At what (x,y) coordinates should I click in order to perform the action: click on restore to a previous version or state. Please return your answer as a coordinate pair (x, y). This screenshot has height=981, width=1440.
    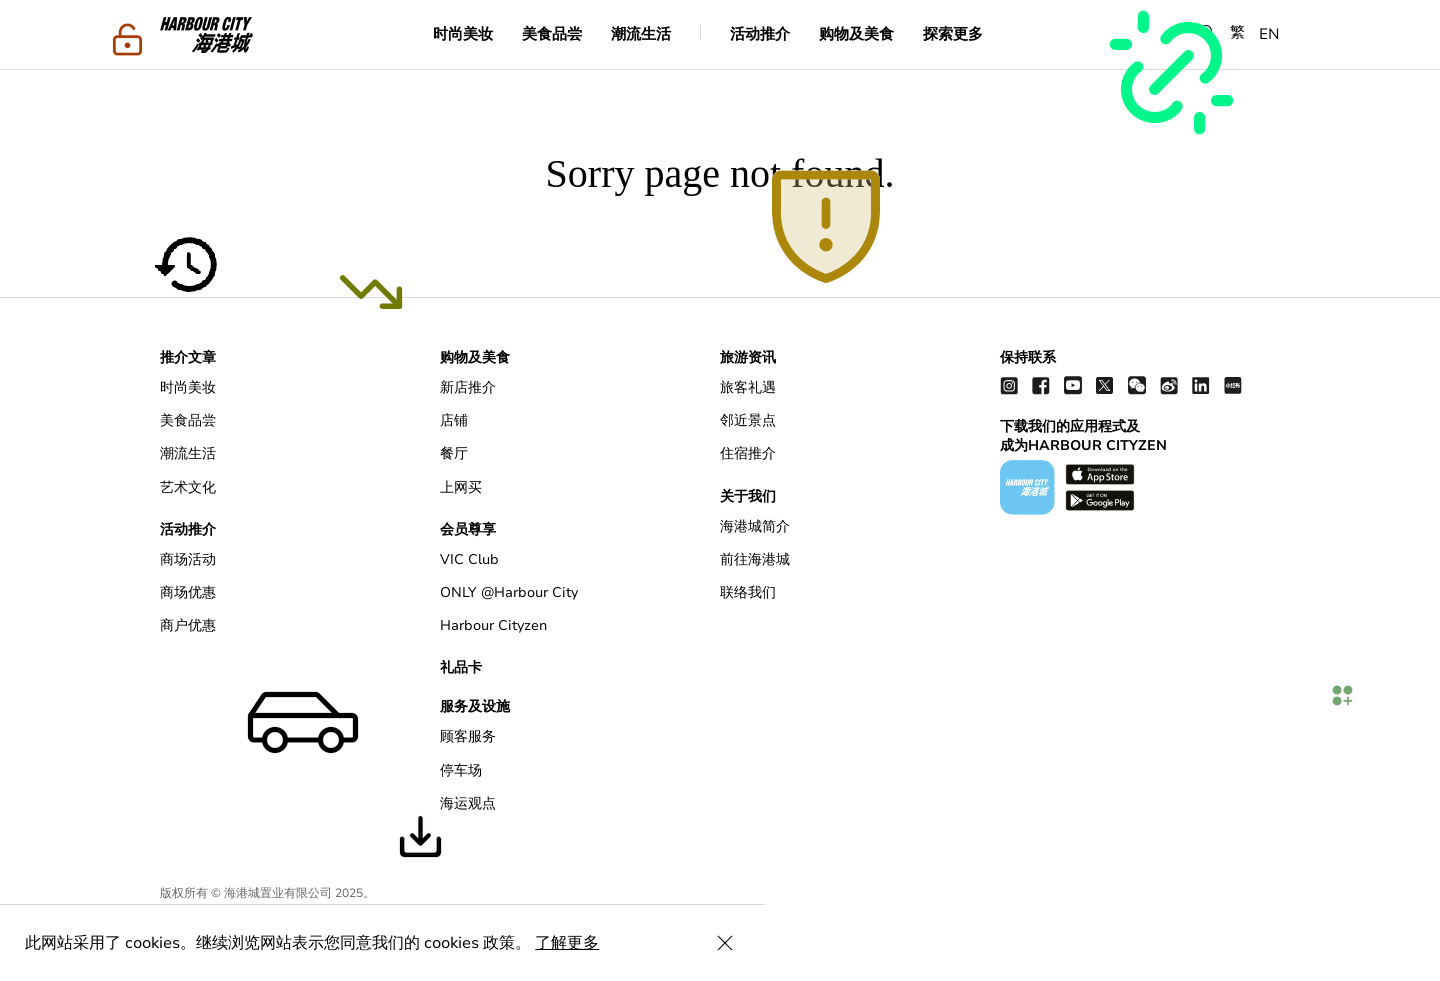
    Looking at the image, I should click on (186, 264).